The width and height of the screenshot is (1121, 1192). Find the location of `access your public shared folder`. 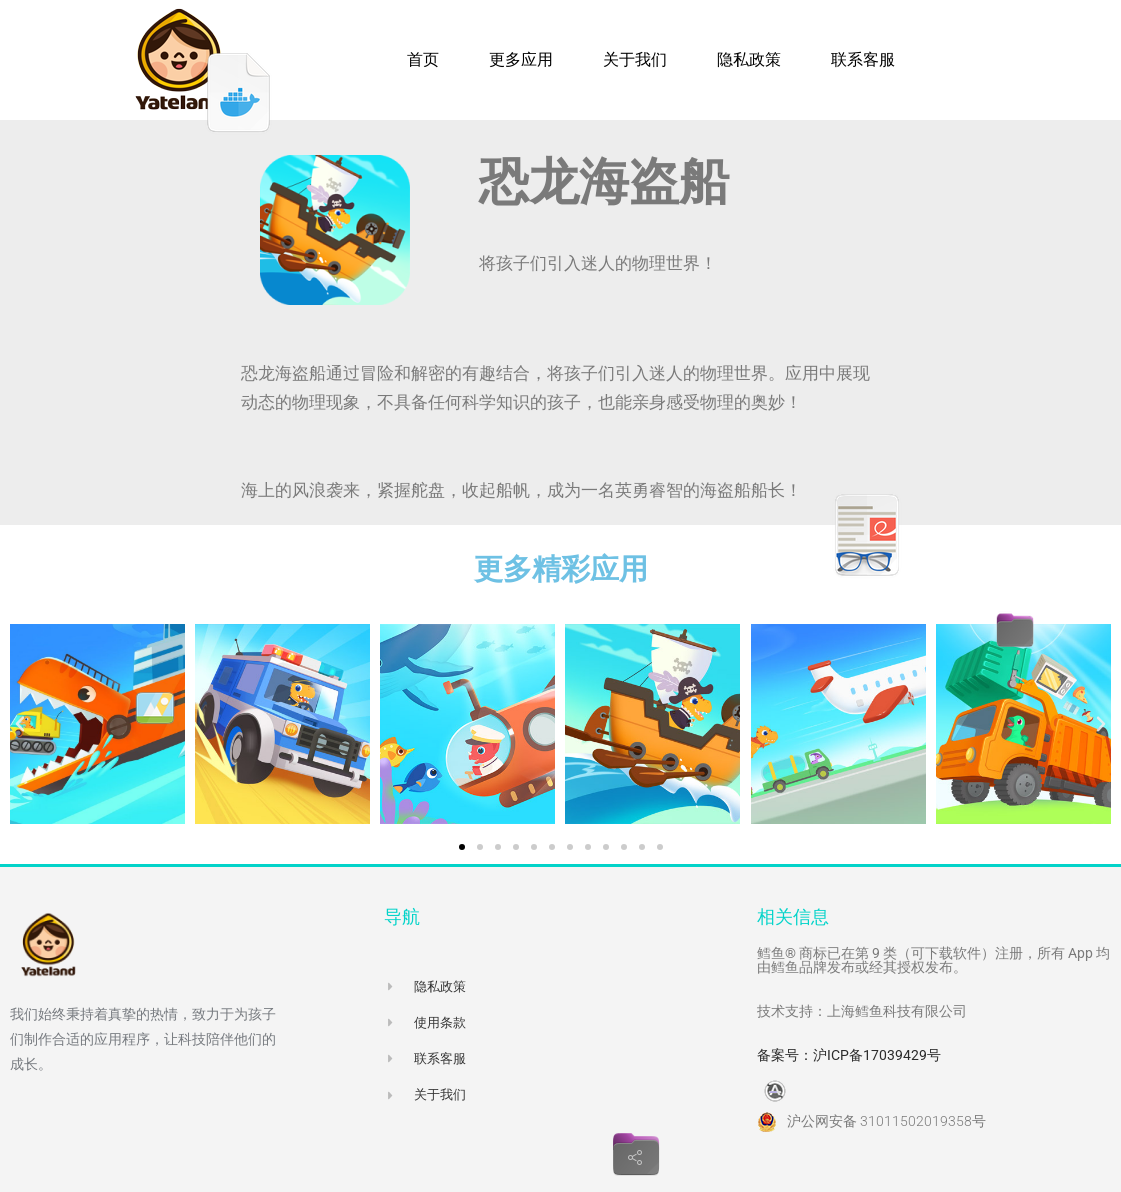

access your public shared folder is located at coordinates (636, 1154).